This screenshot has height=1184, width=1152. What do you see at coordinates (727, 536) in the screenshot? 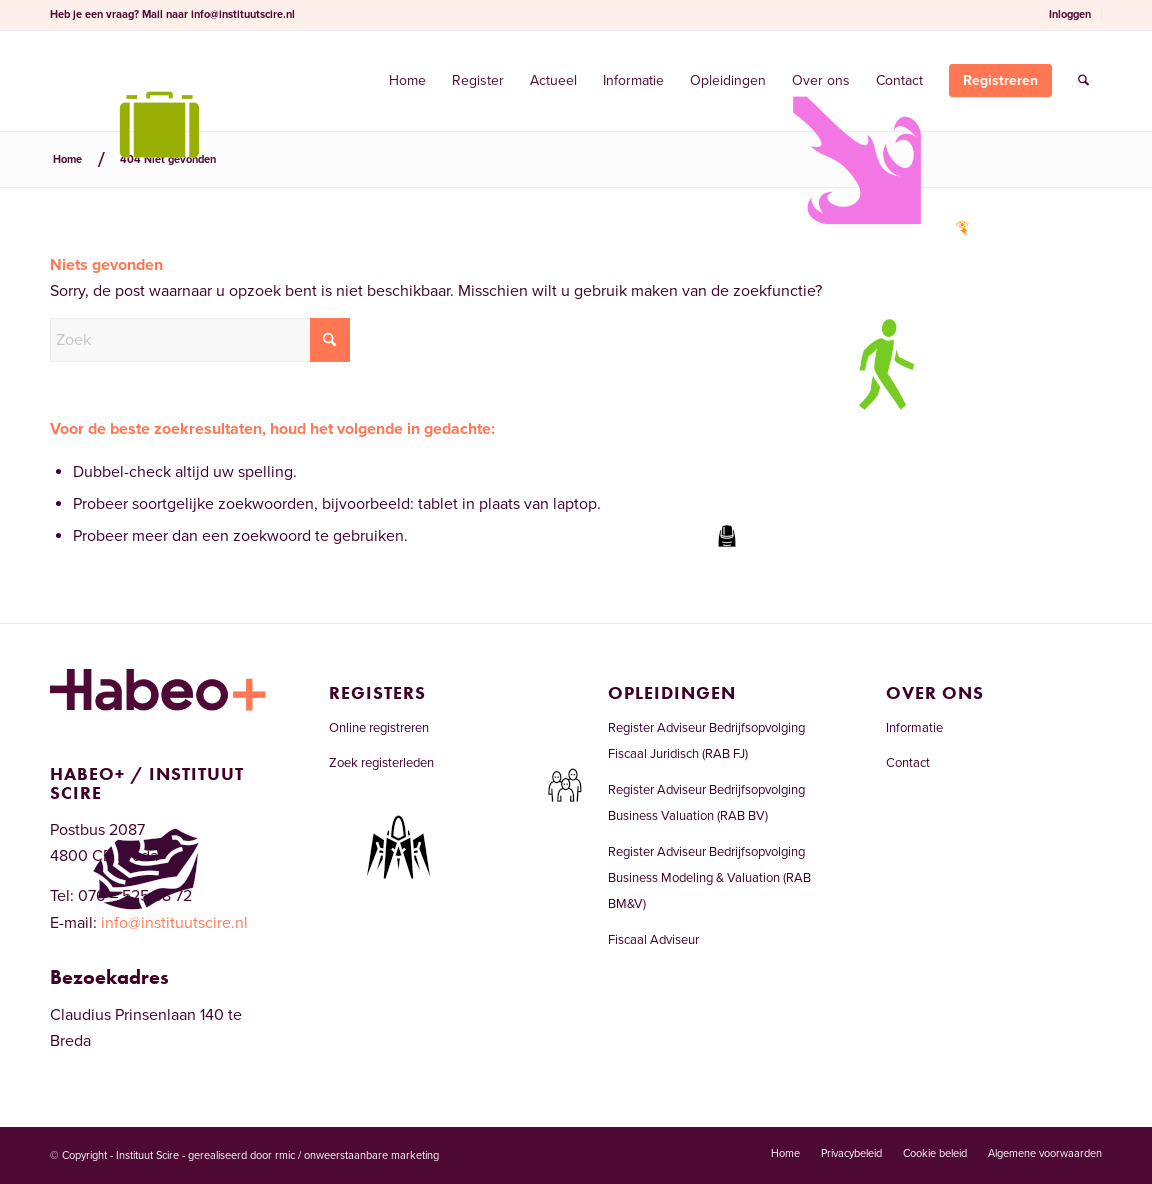
I see `select nail art or manicure options` at bounding box center [727, 536].